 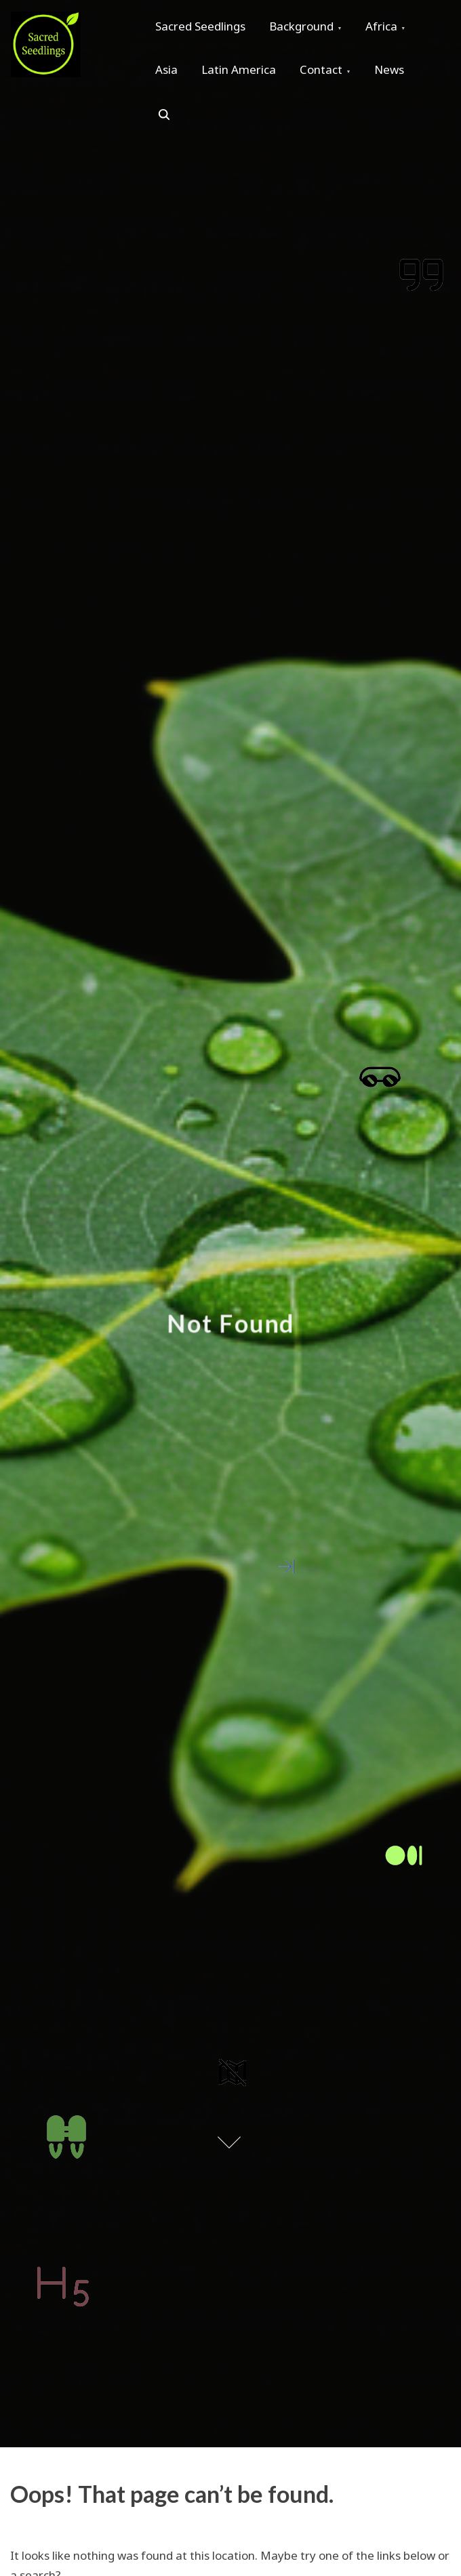 What do you see at coordinates (66, 2137) in the screenshot?
I see `activate boost or turbo mode` at bounding box center [66, 2137].